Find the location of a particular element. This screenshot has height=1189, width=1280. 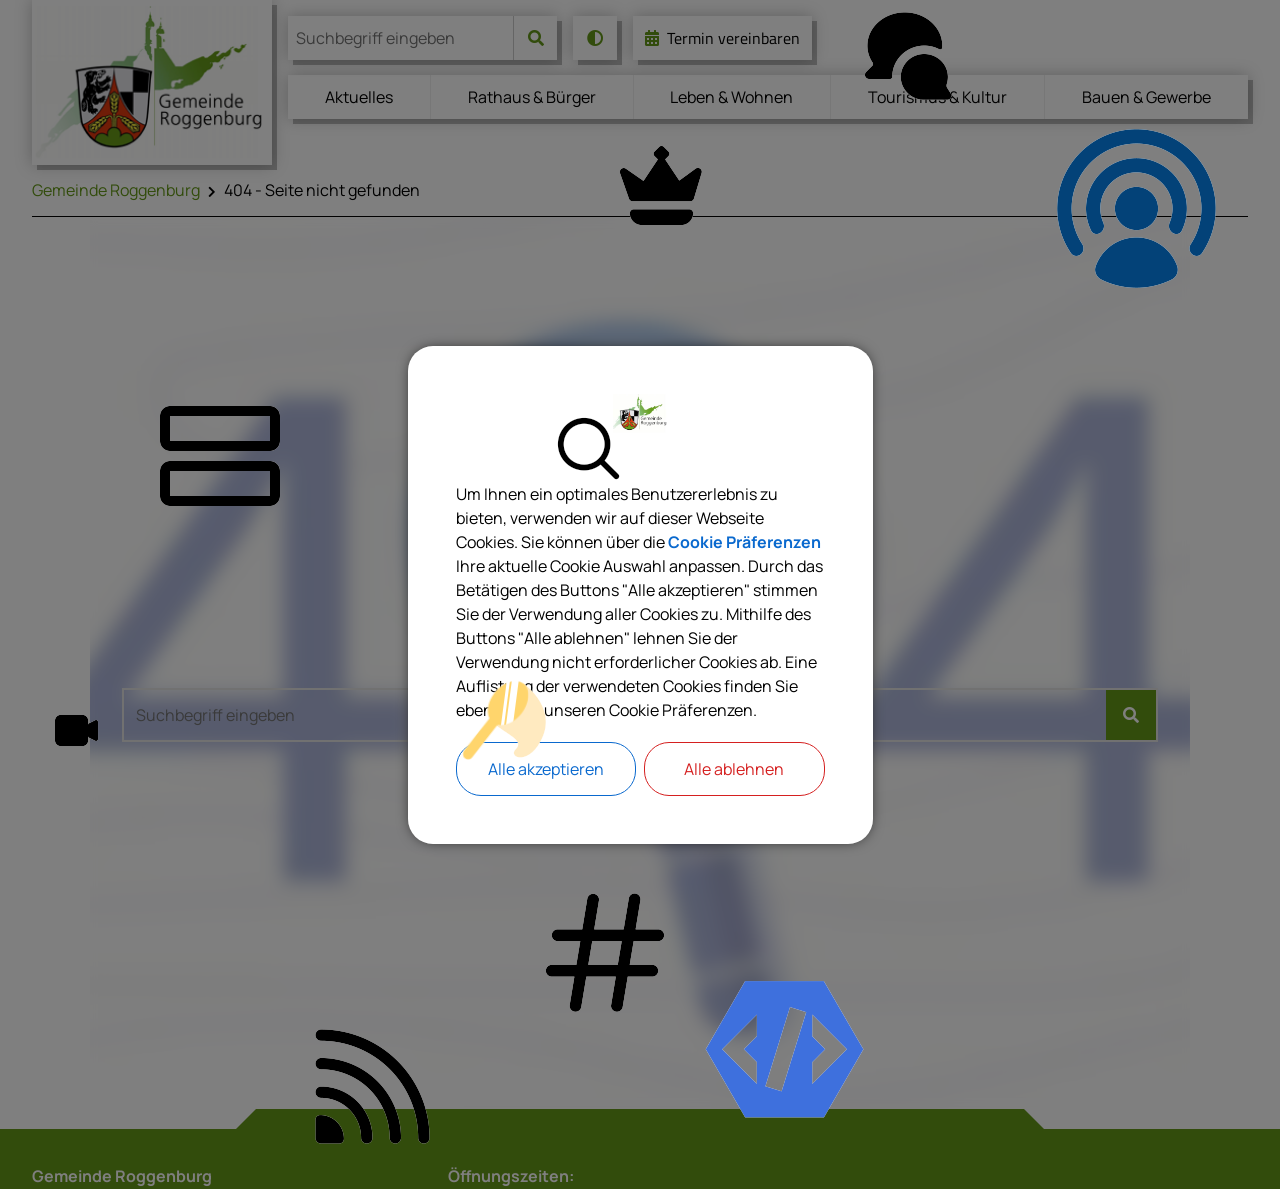

indicates an early verified bot developer badge on discord is located at coordinates (785, 1050).